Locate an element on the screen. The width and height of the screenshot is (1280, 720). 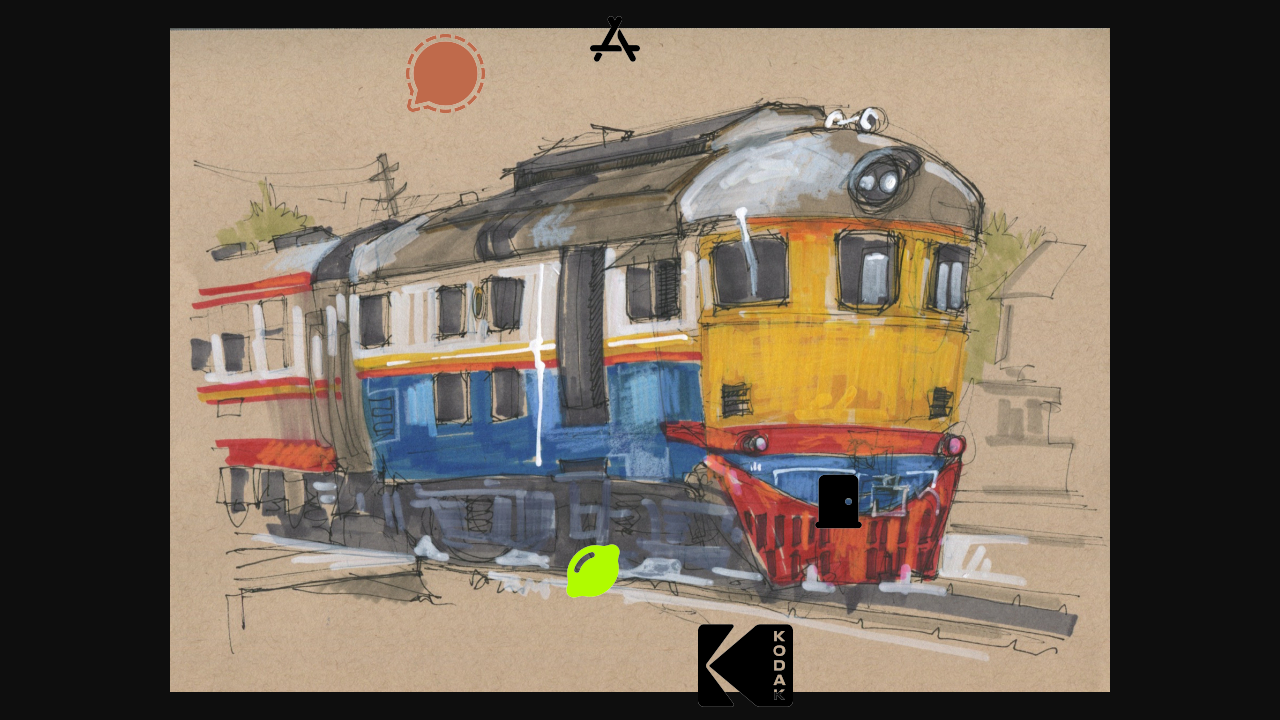
open signal messenger app is located at coordinates (445, 73).